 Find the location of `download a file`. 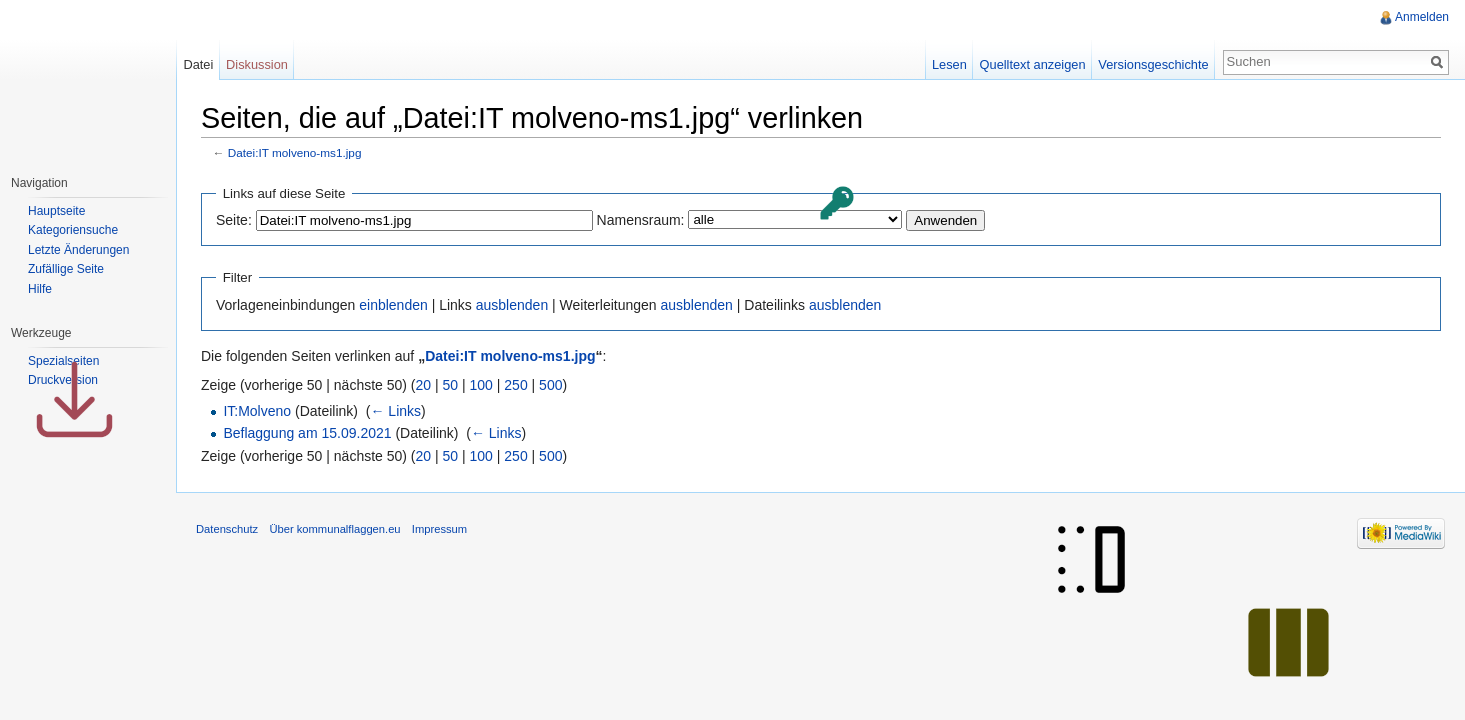

download a file is located at coordinates (74, 399).